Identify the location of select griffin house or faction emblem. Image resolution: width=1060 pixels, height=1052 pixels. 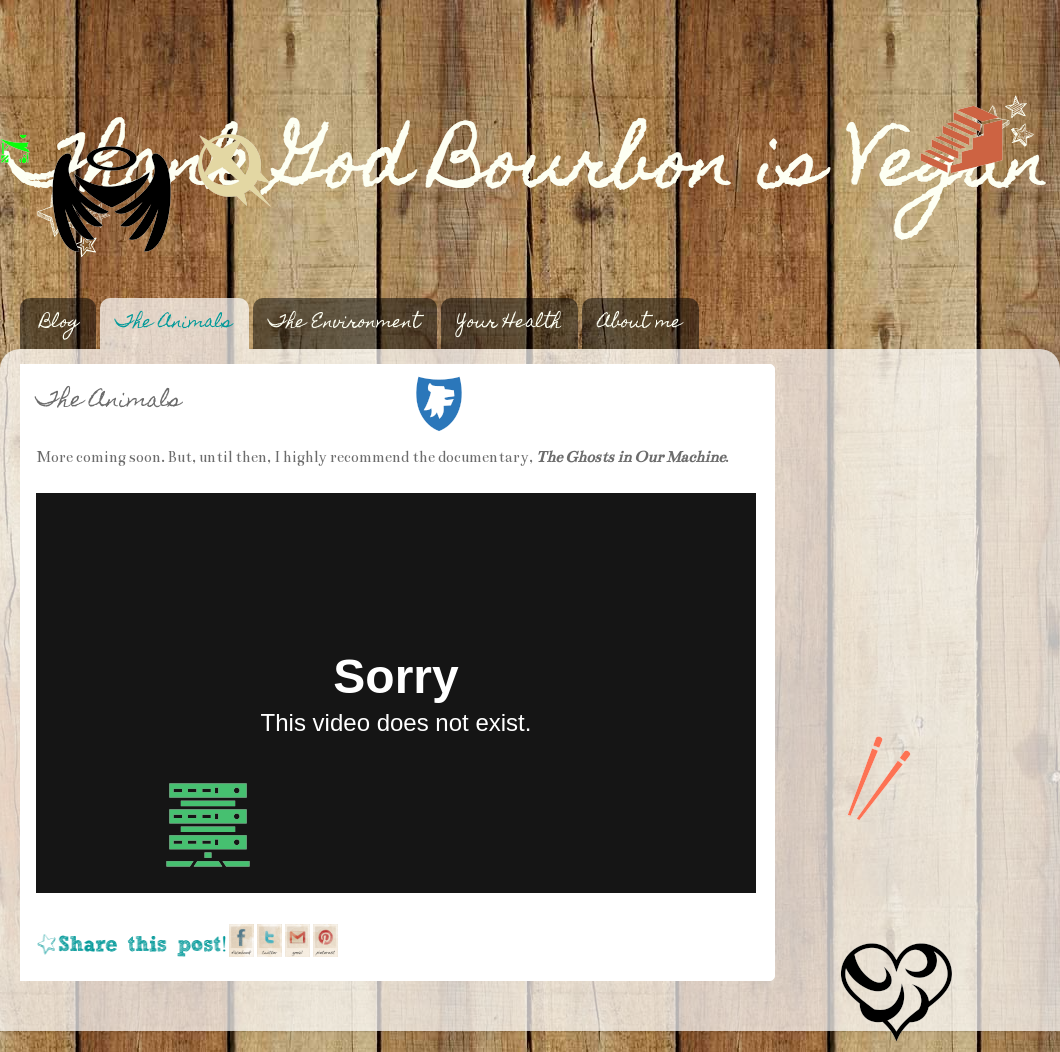
(439, 403).